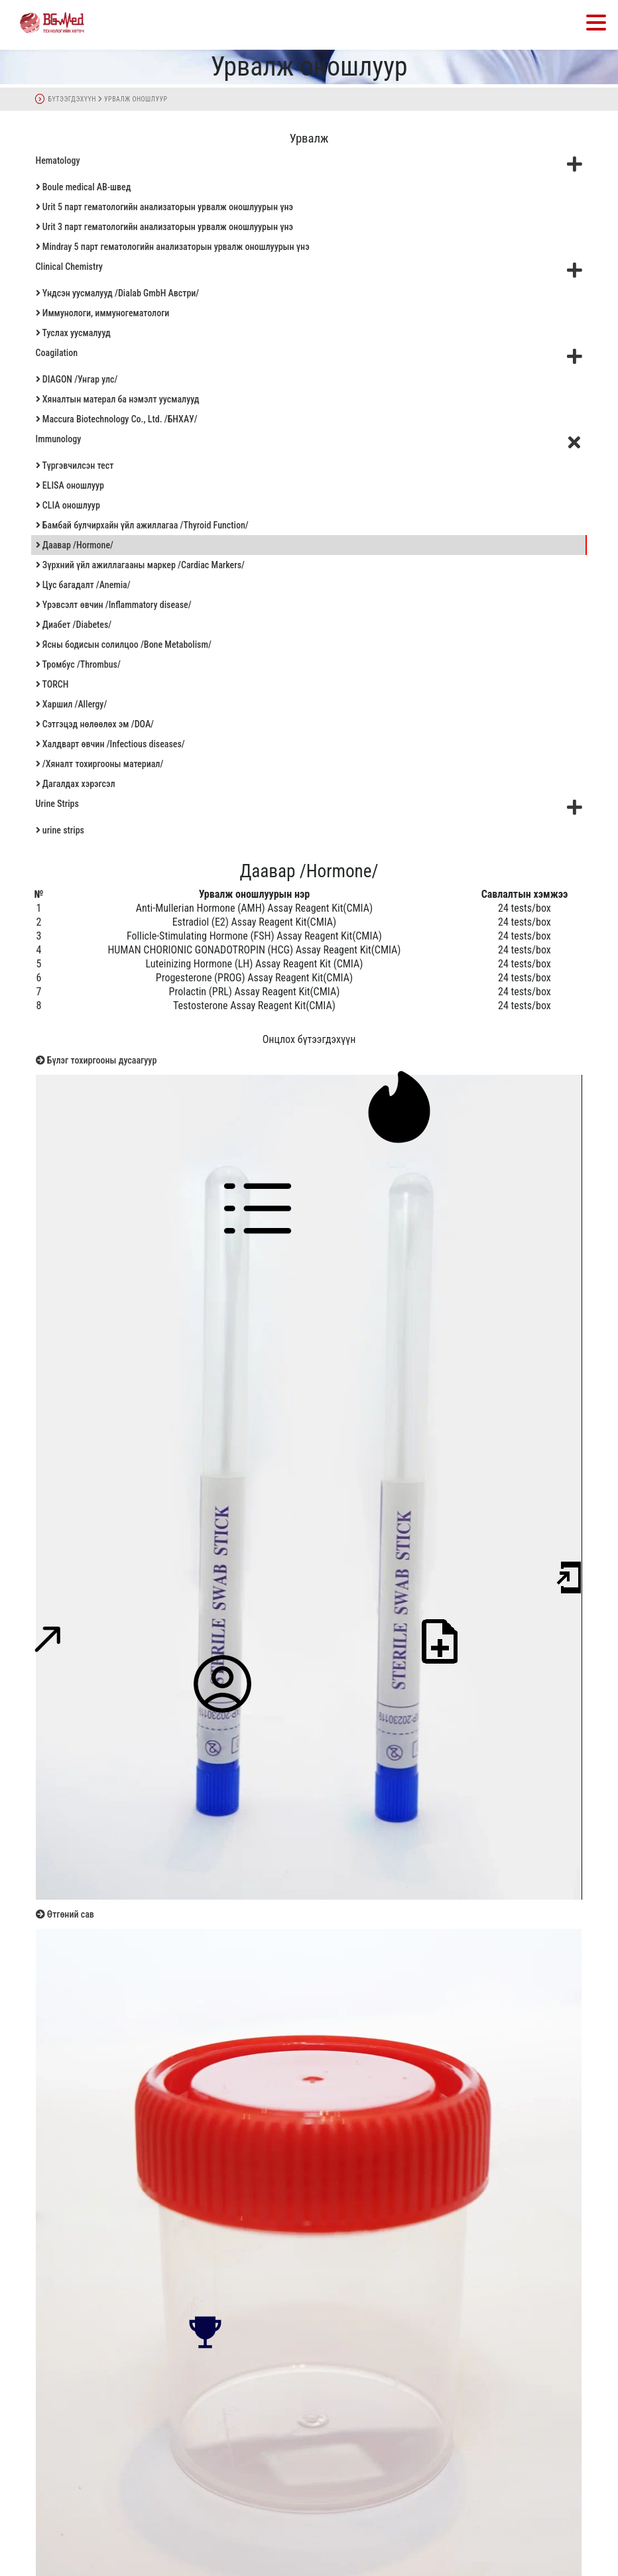  I want to click on open link in new tab or window, so click(48, 1638).